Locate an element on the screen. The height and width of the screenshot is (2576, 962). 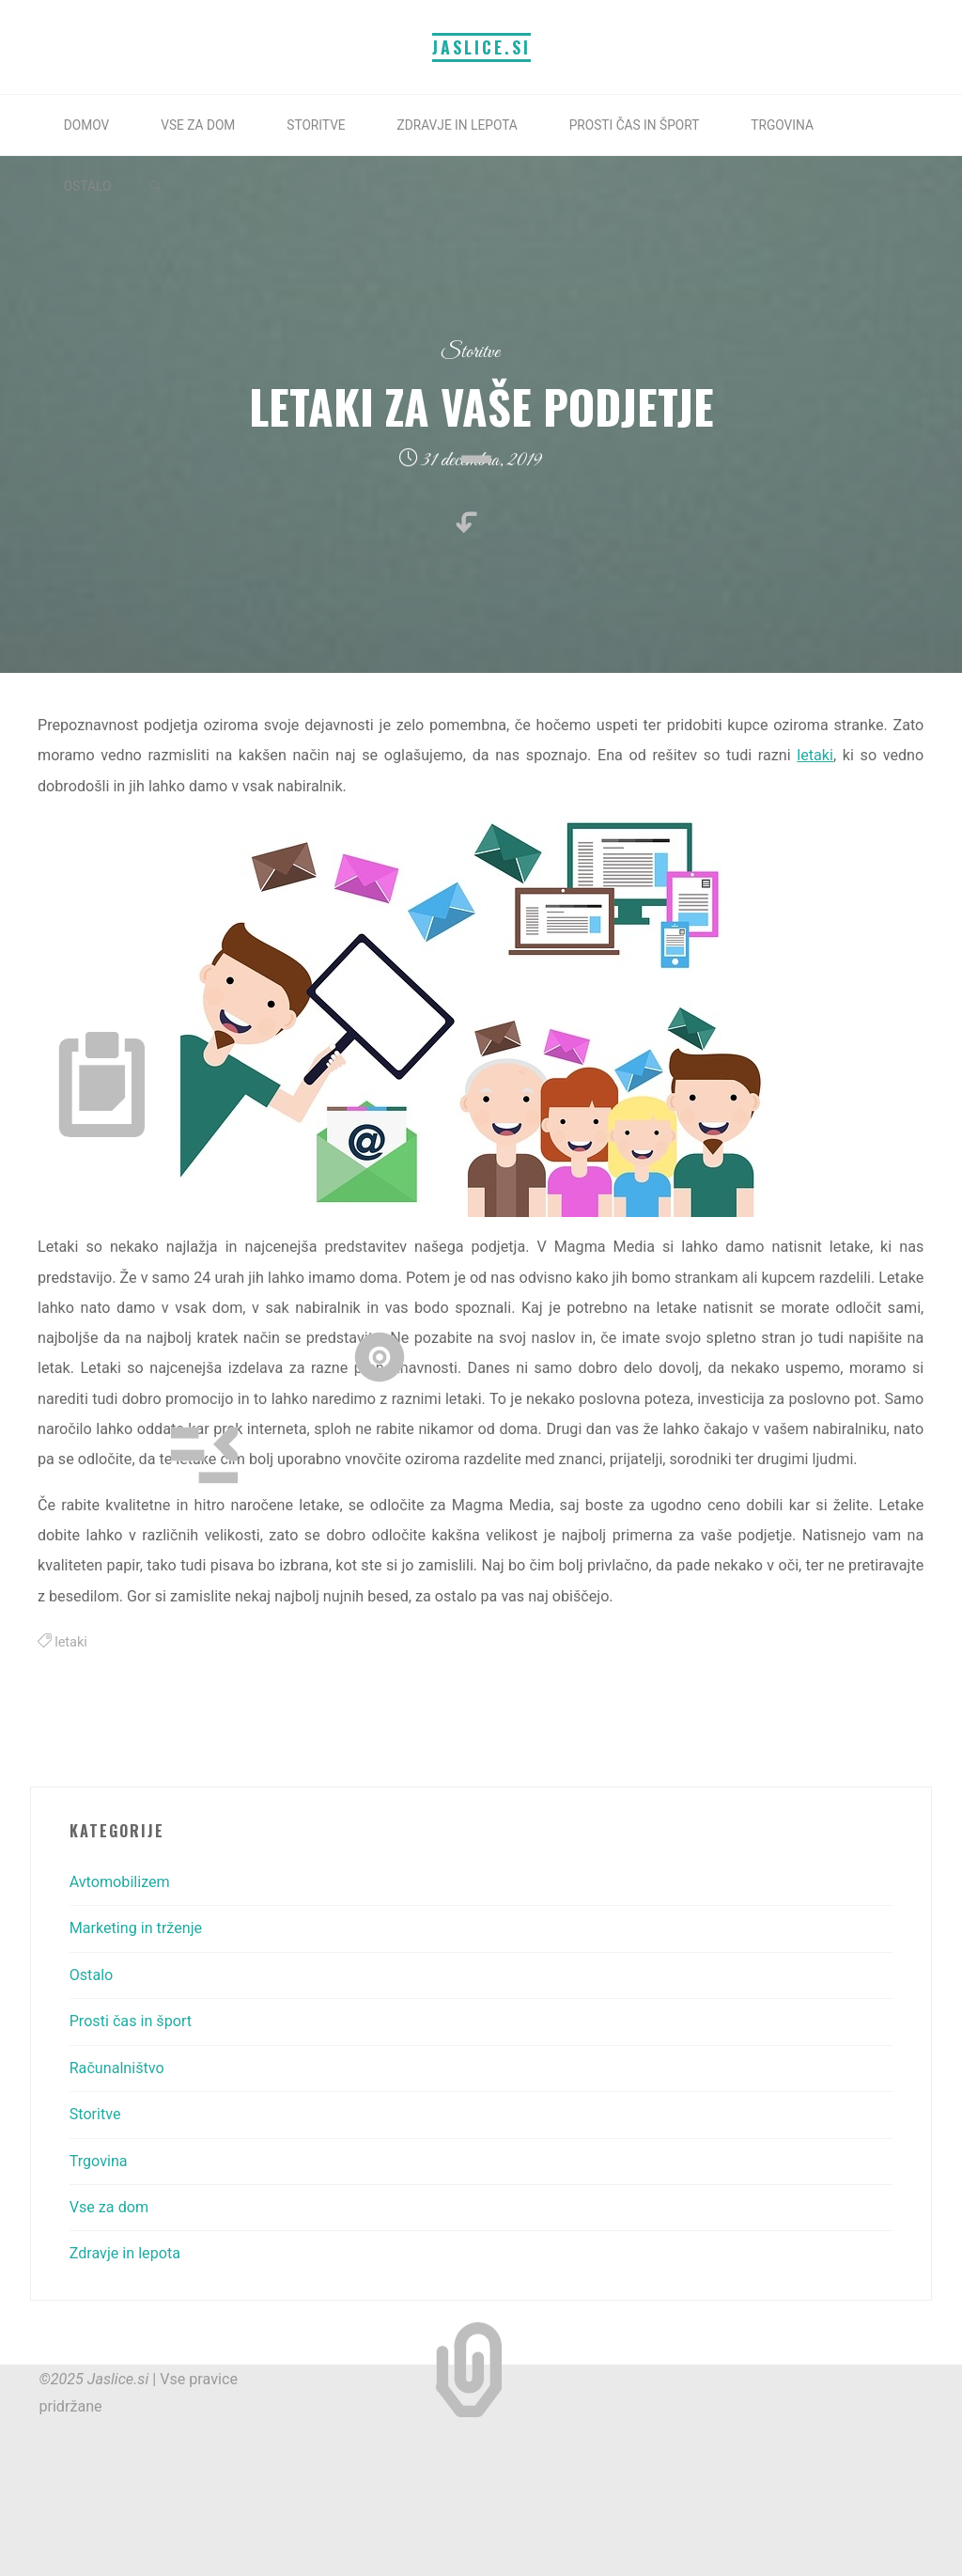
paste content from clipboard is located at coordinates (105, 1085).